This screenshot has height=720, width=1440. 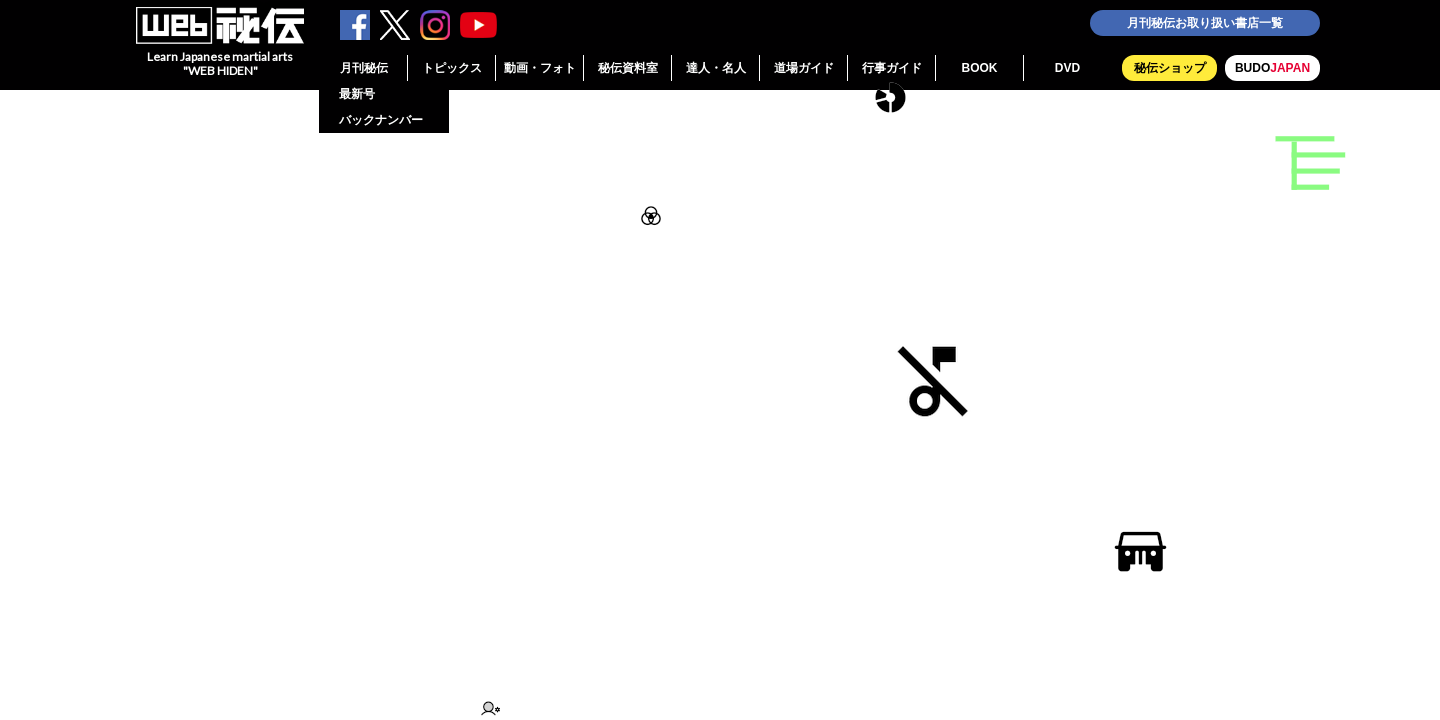 I want to click on mute or disable music playback, so click(x=932, y=381).